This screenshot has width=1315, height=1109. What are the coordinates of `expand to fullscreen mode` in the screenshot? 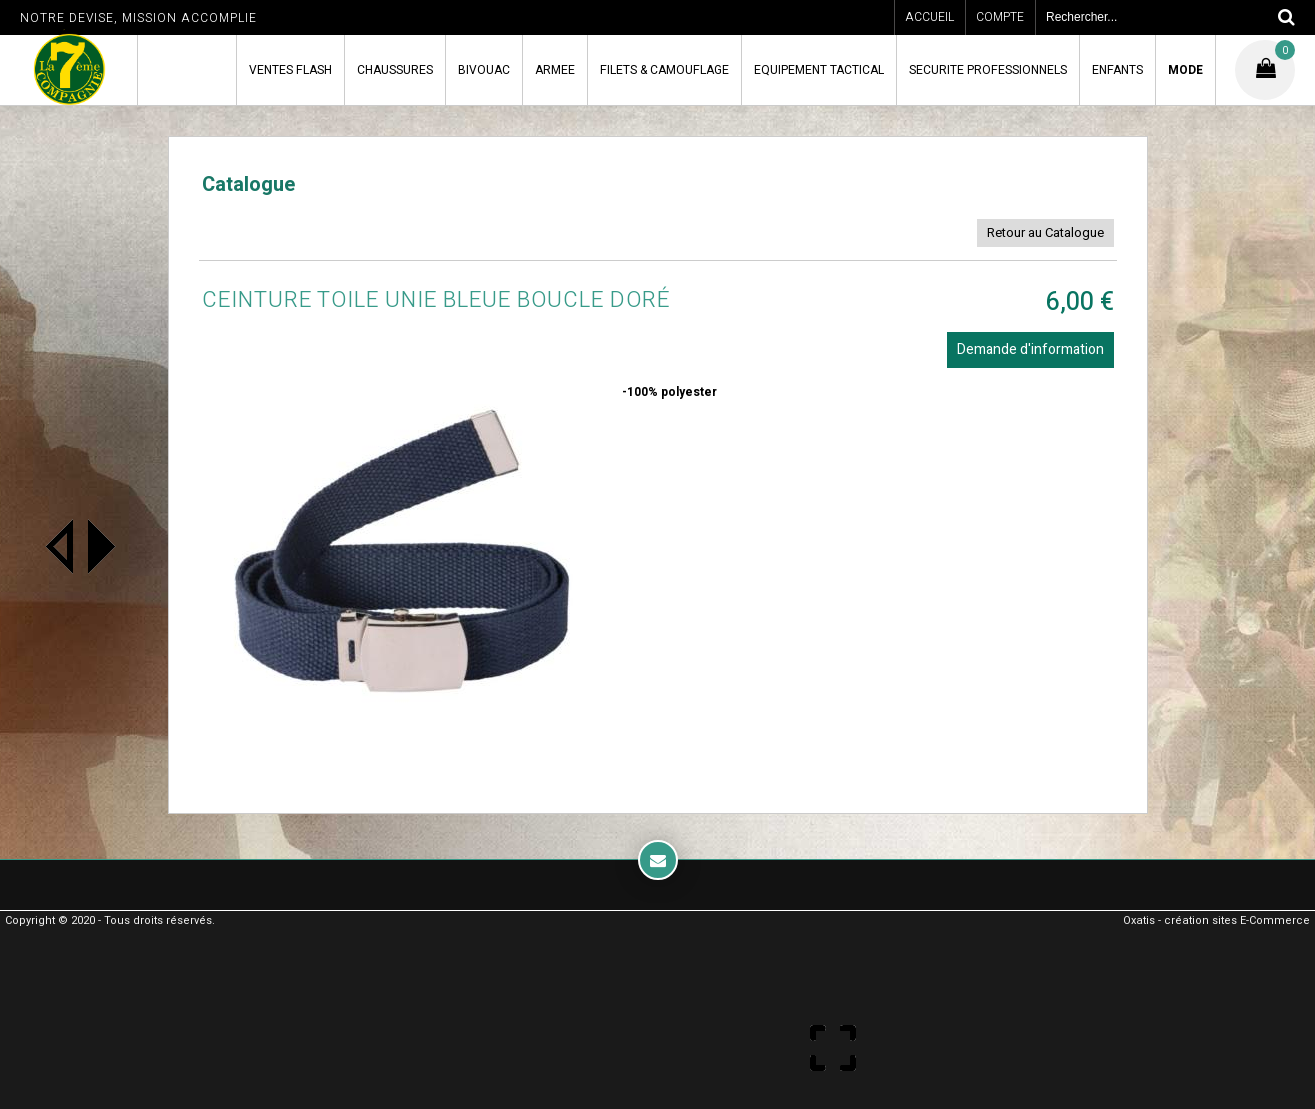 It's located at (833, 1048).